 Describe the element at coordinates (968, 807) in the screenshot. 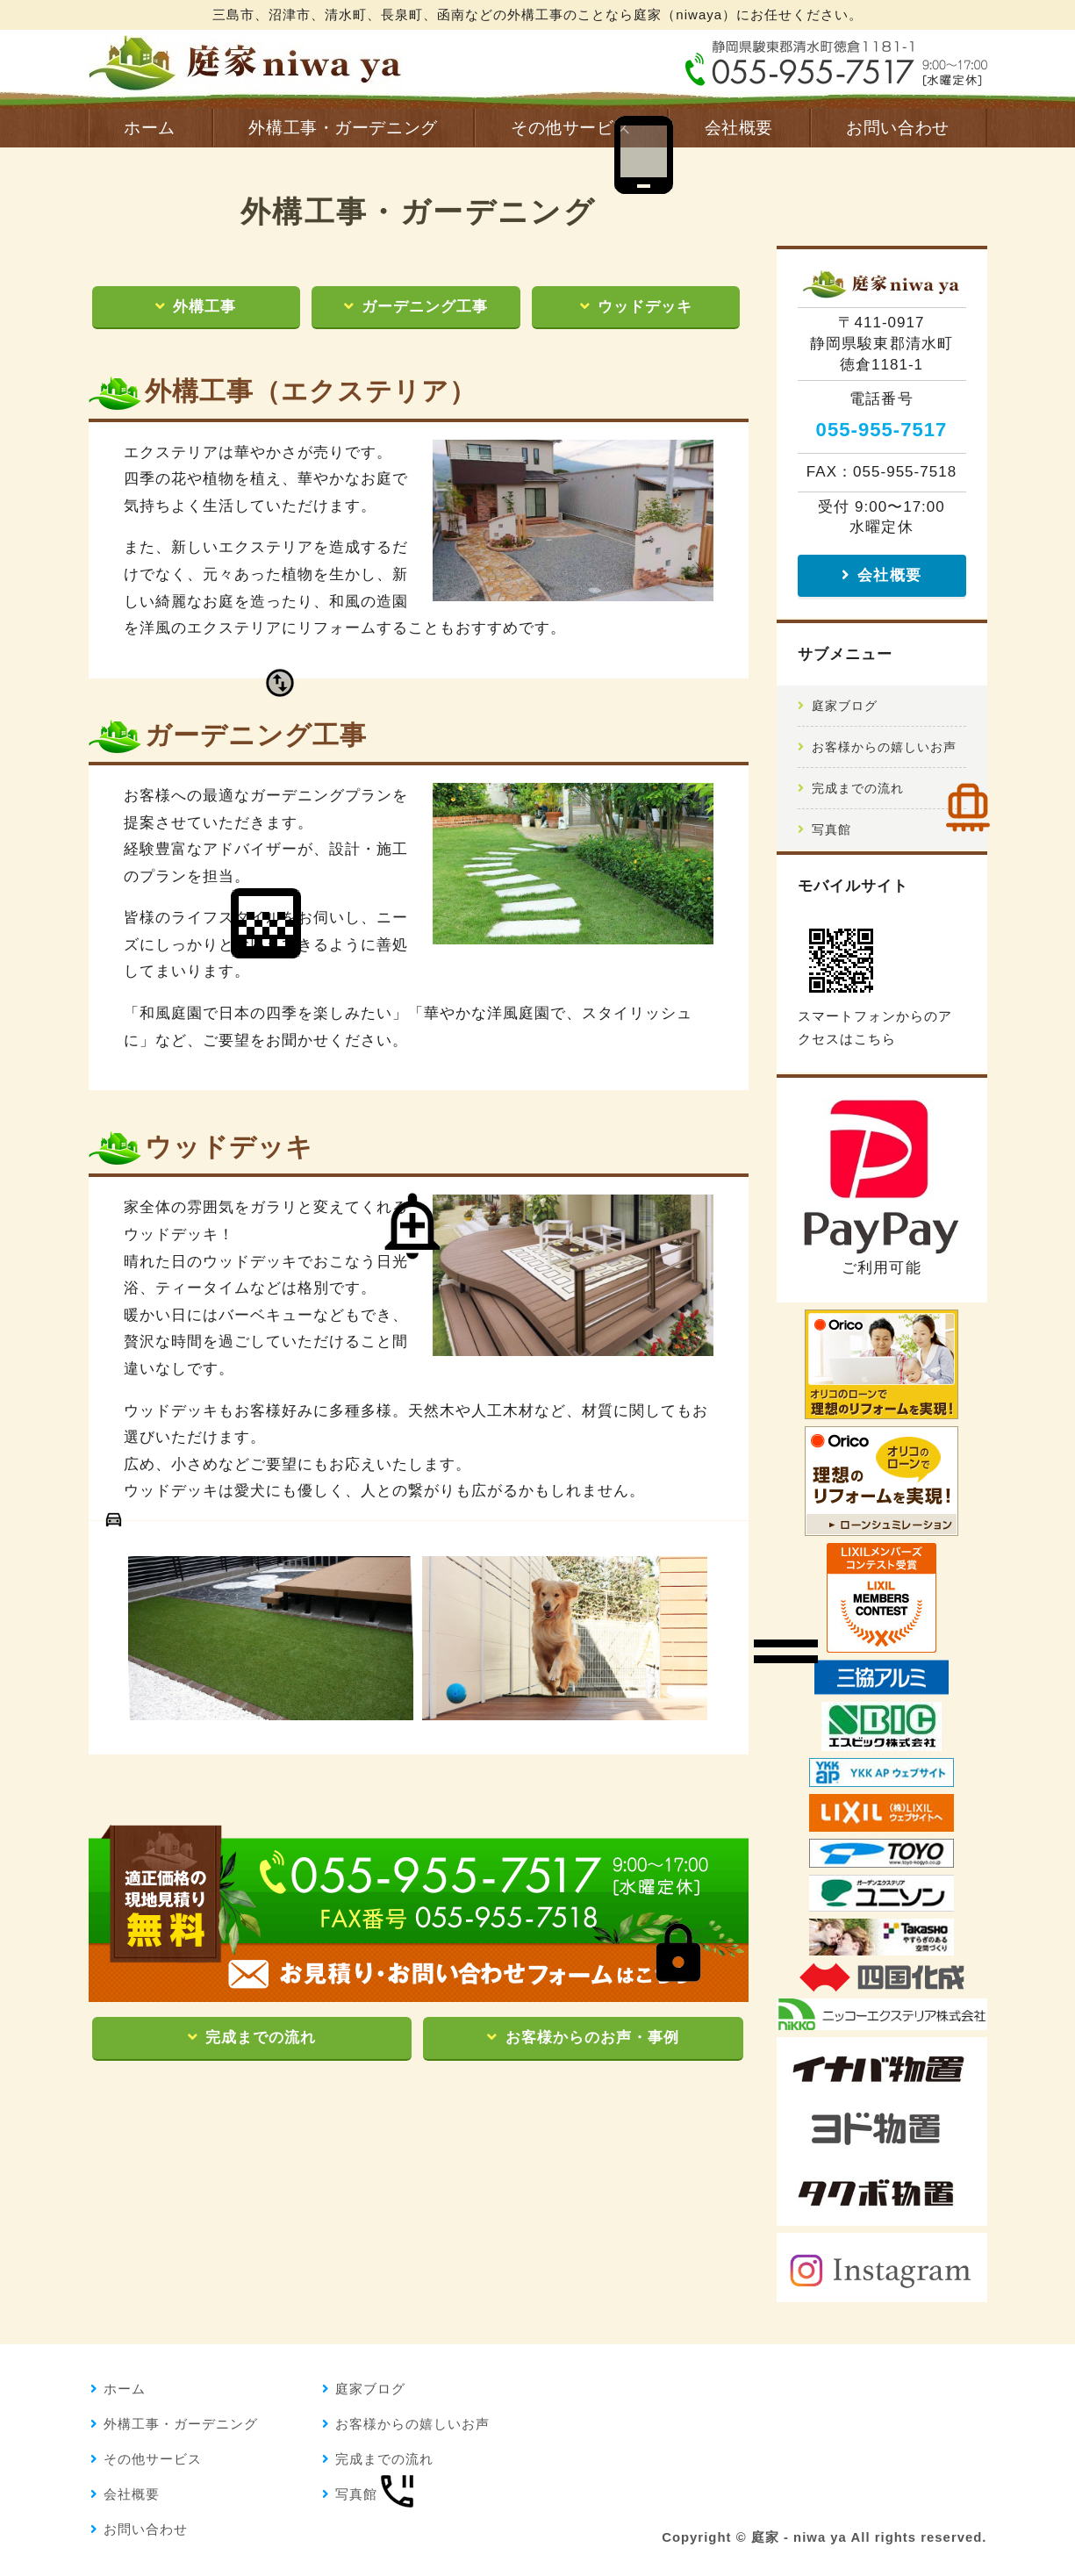

I see `track baggage claim status` at that location.